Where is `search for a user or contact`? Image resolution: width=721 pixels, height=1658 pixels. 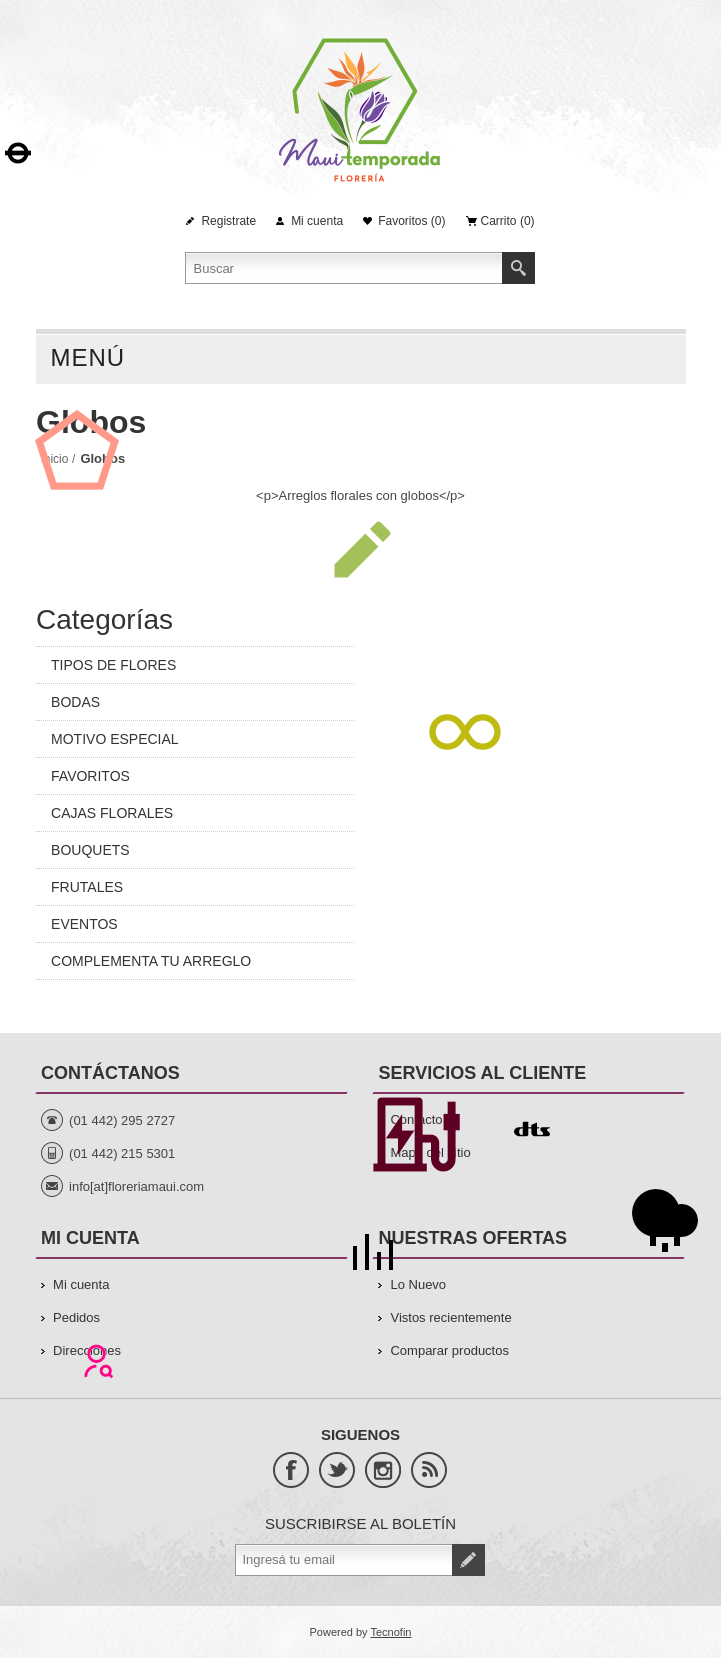 search for a user or contact is located at coordinates (96, 1361).